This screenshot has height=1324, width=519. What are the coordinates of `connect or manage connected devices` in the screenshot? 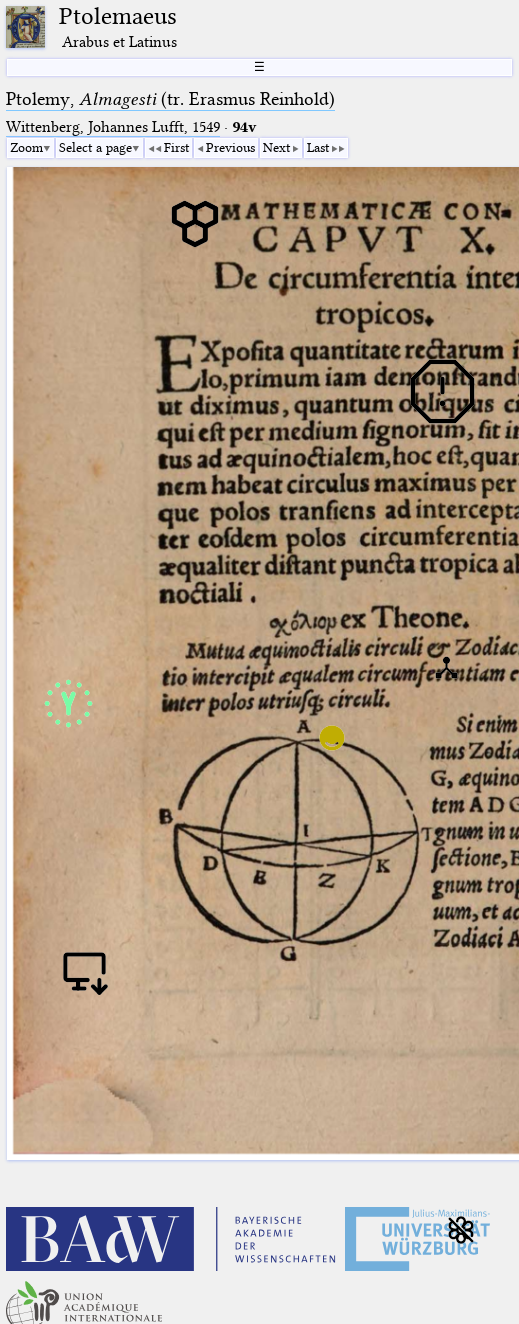 It's located at (446, 667).